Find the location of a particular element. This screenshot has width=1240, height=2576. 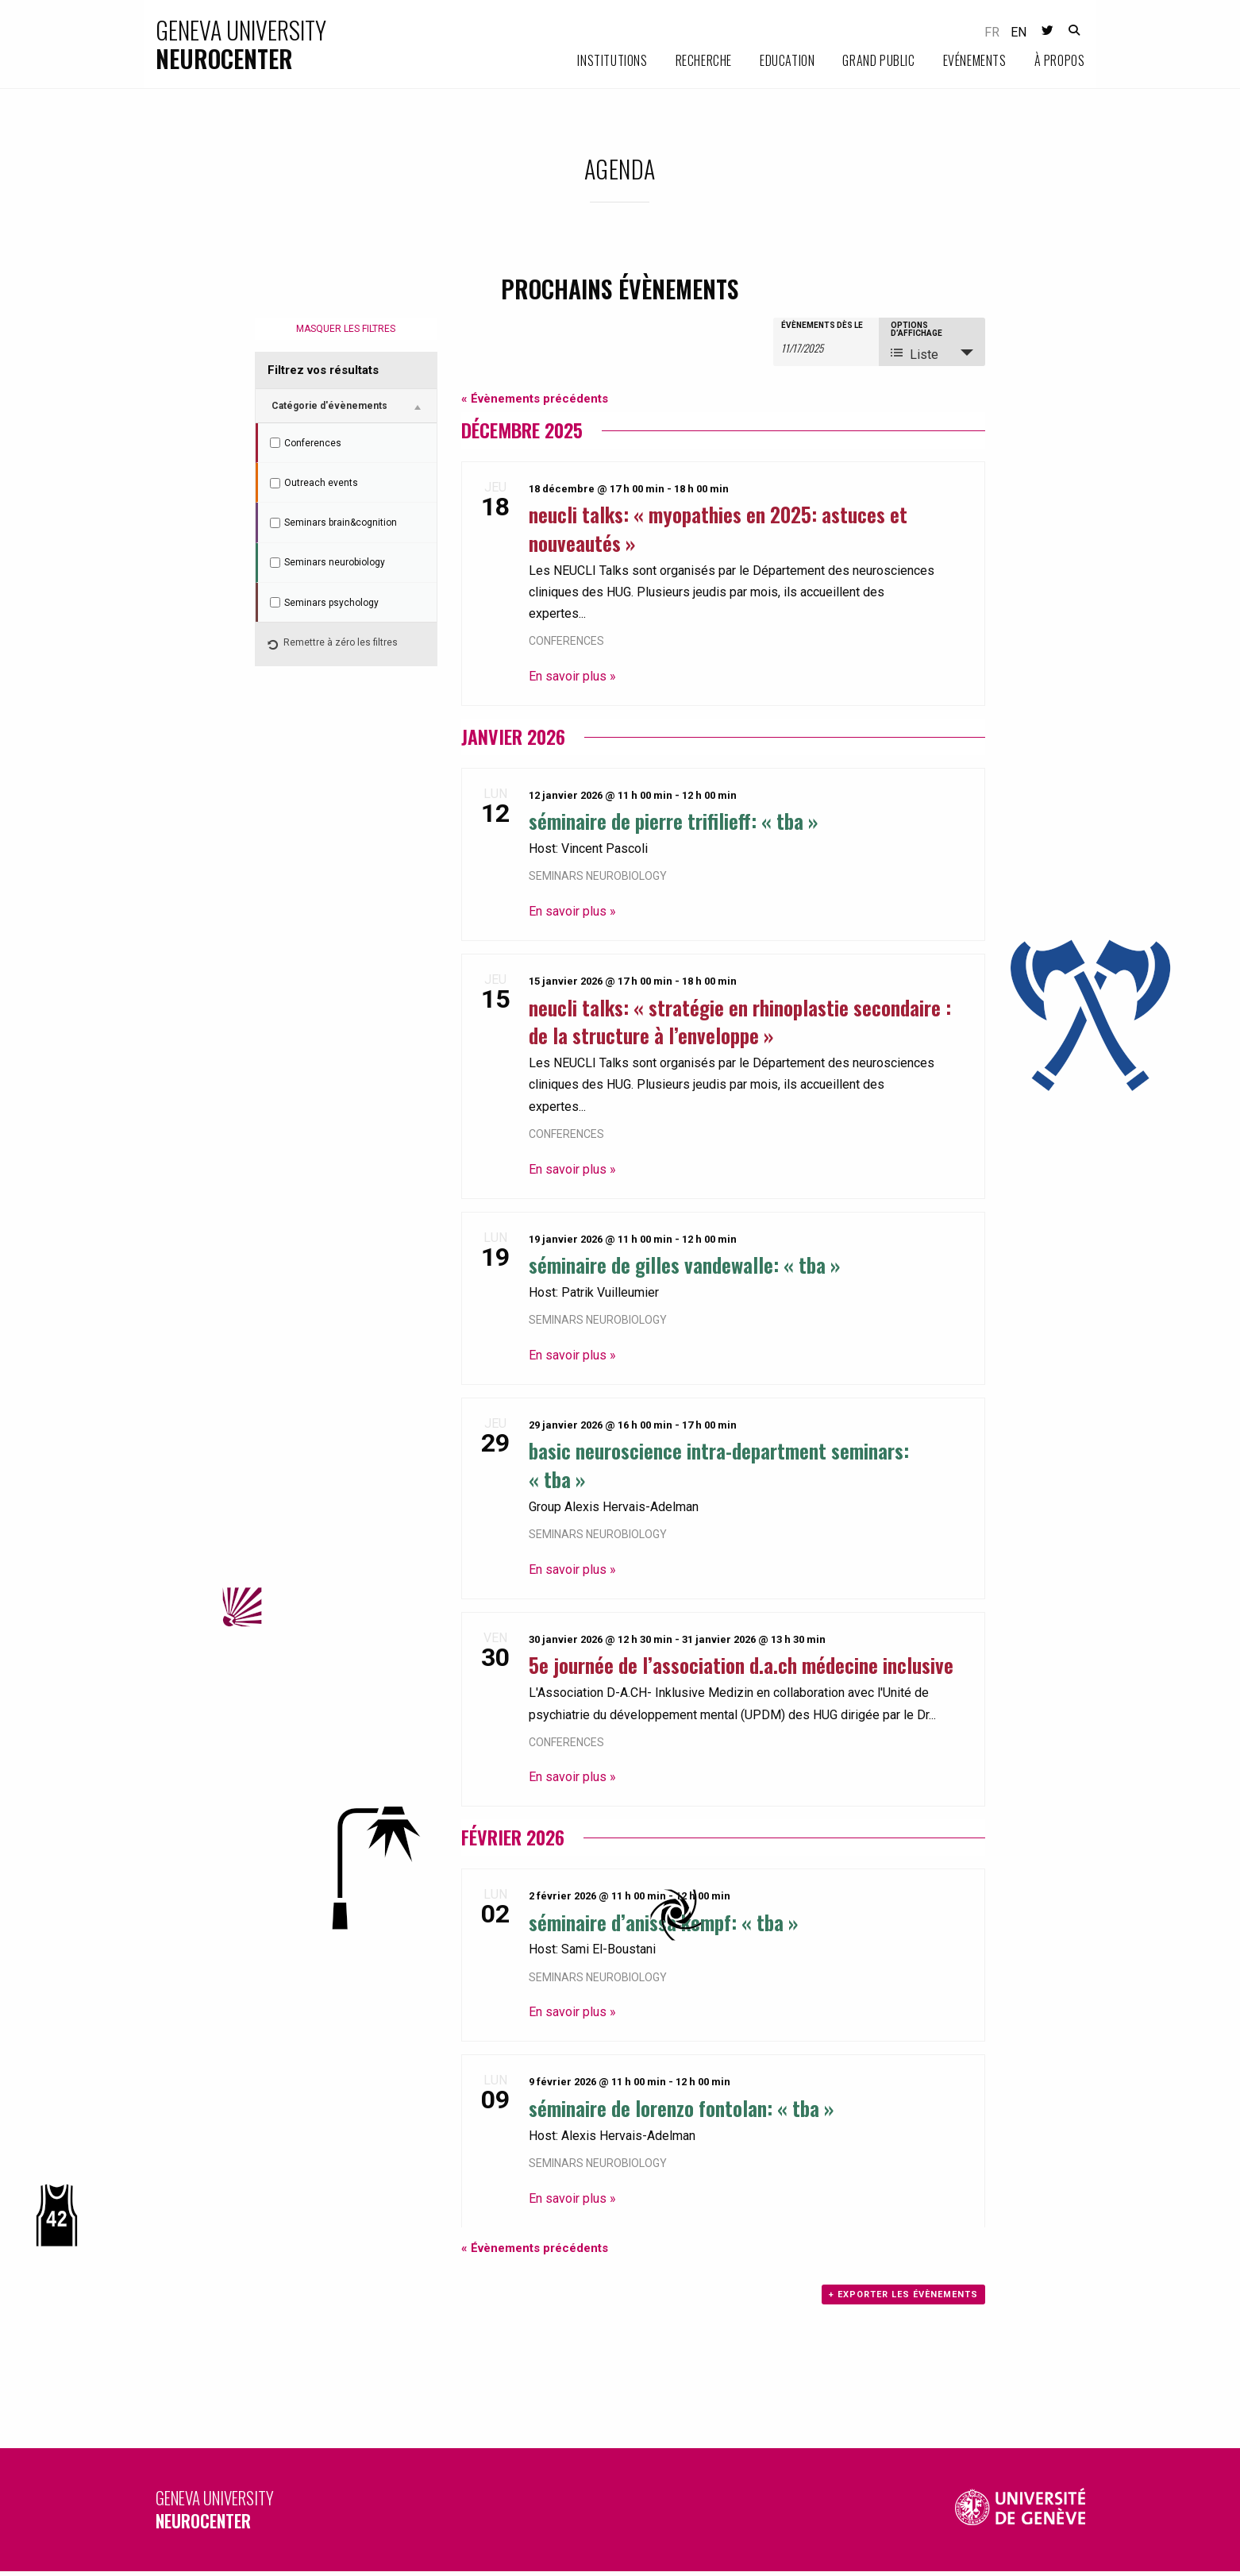

spy or stealth game mode is located at coordinates (676, 1915).